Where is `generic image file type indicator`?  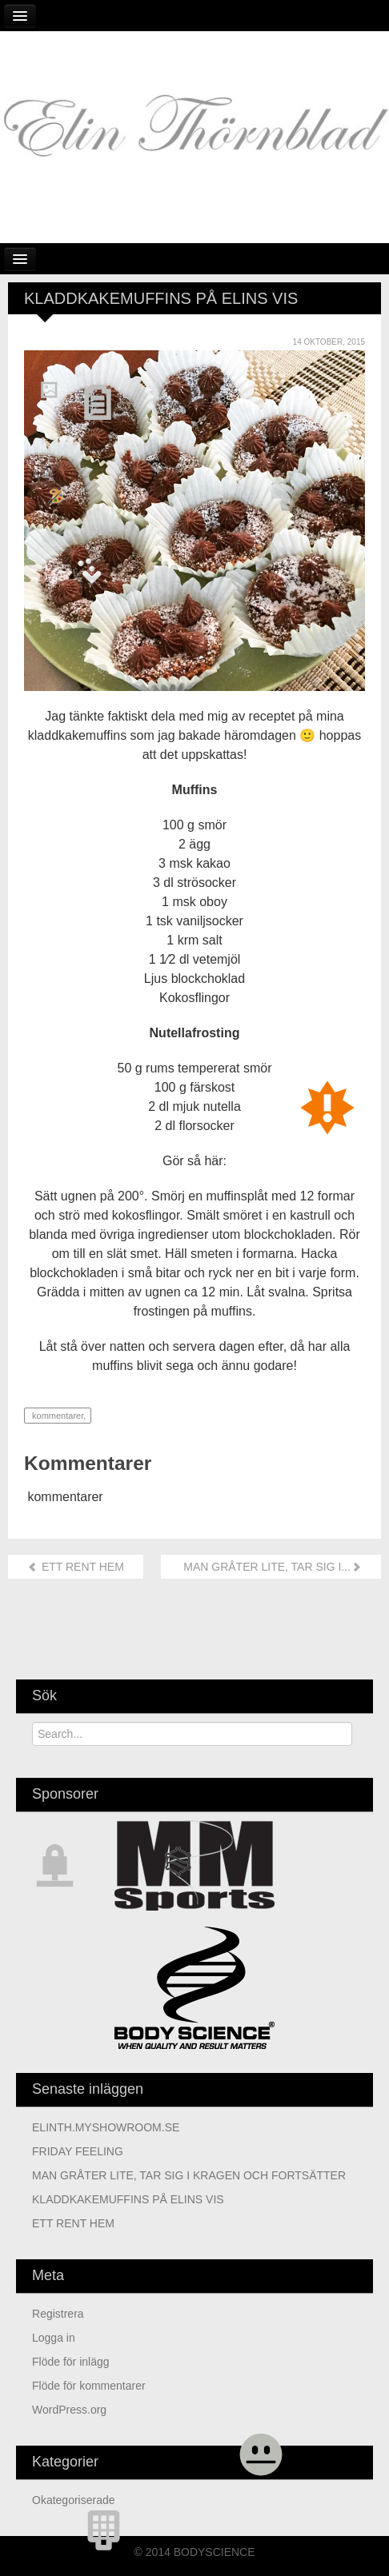 generic image file type indicator is located at coordinates (49, 389).